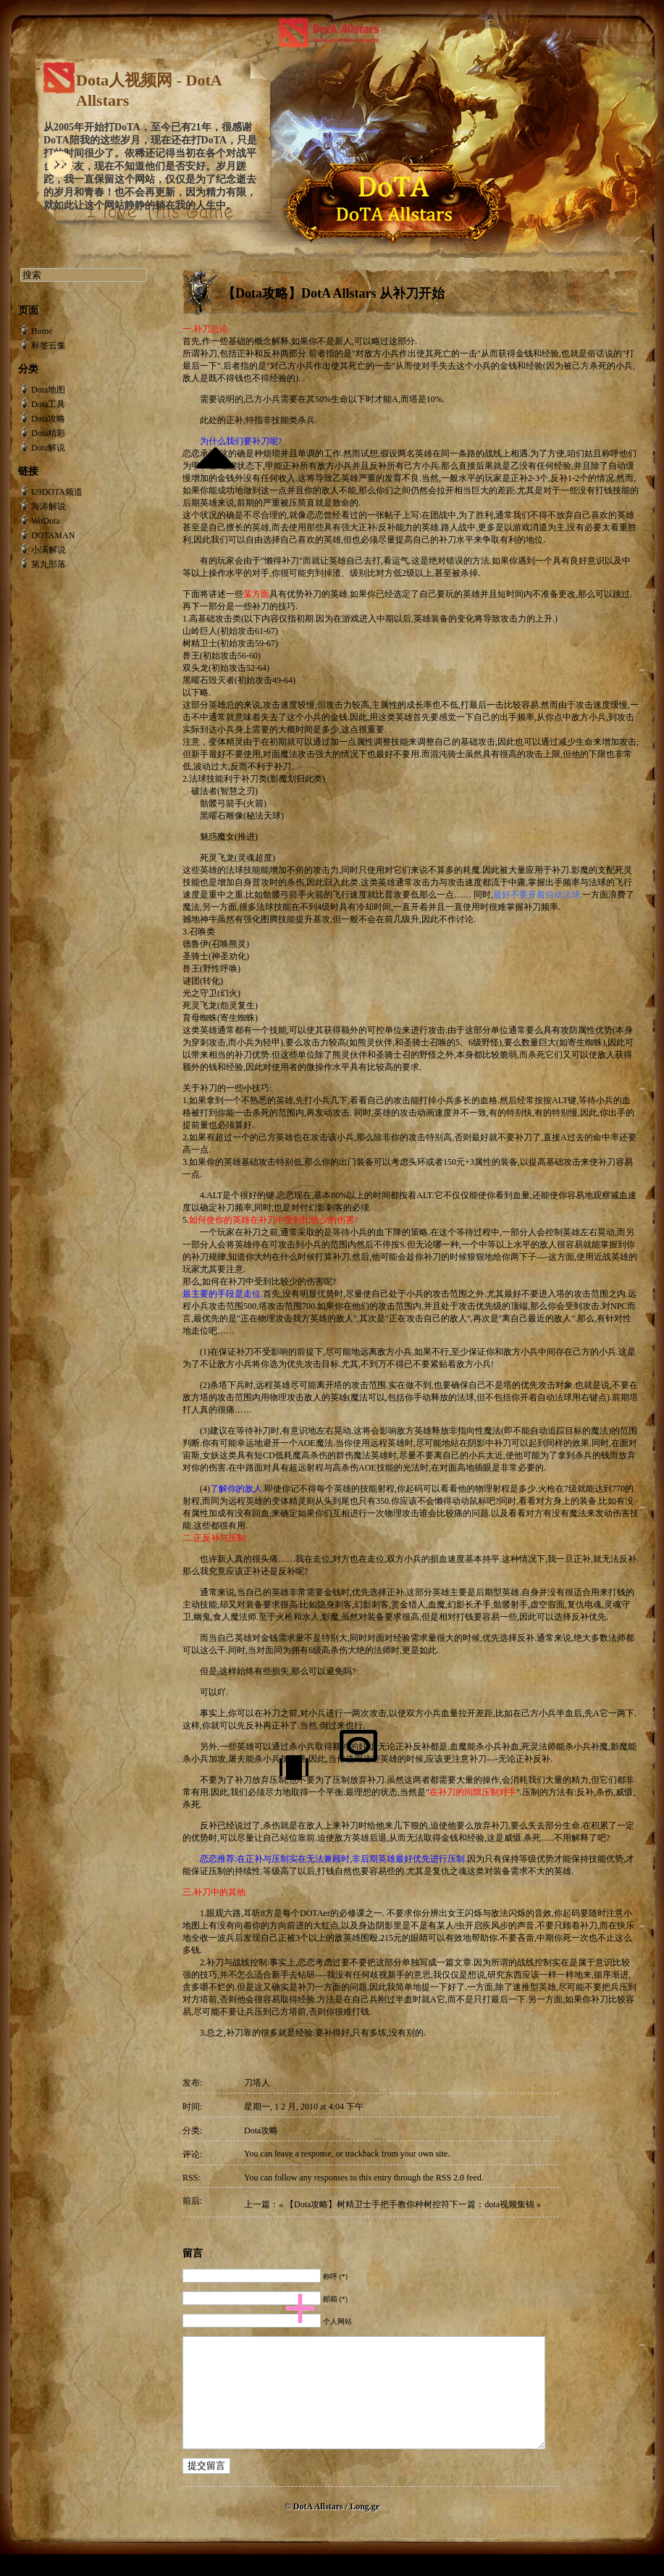 The width and height of the screenshot is (664, 2576). I want to click on add a new item, so click(300, 2308).